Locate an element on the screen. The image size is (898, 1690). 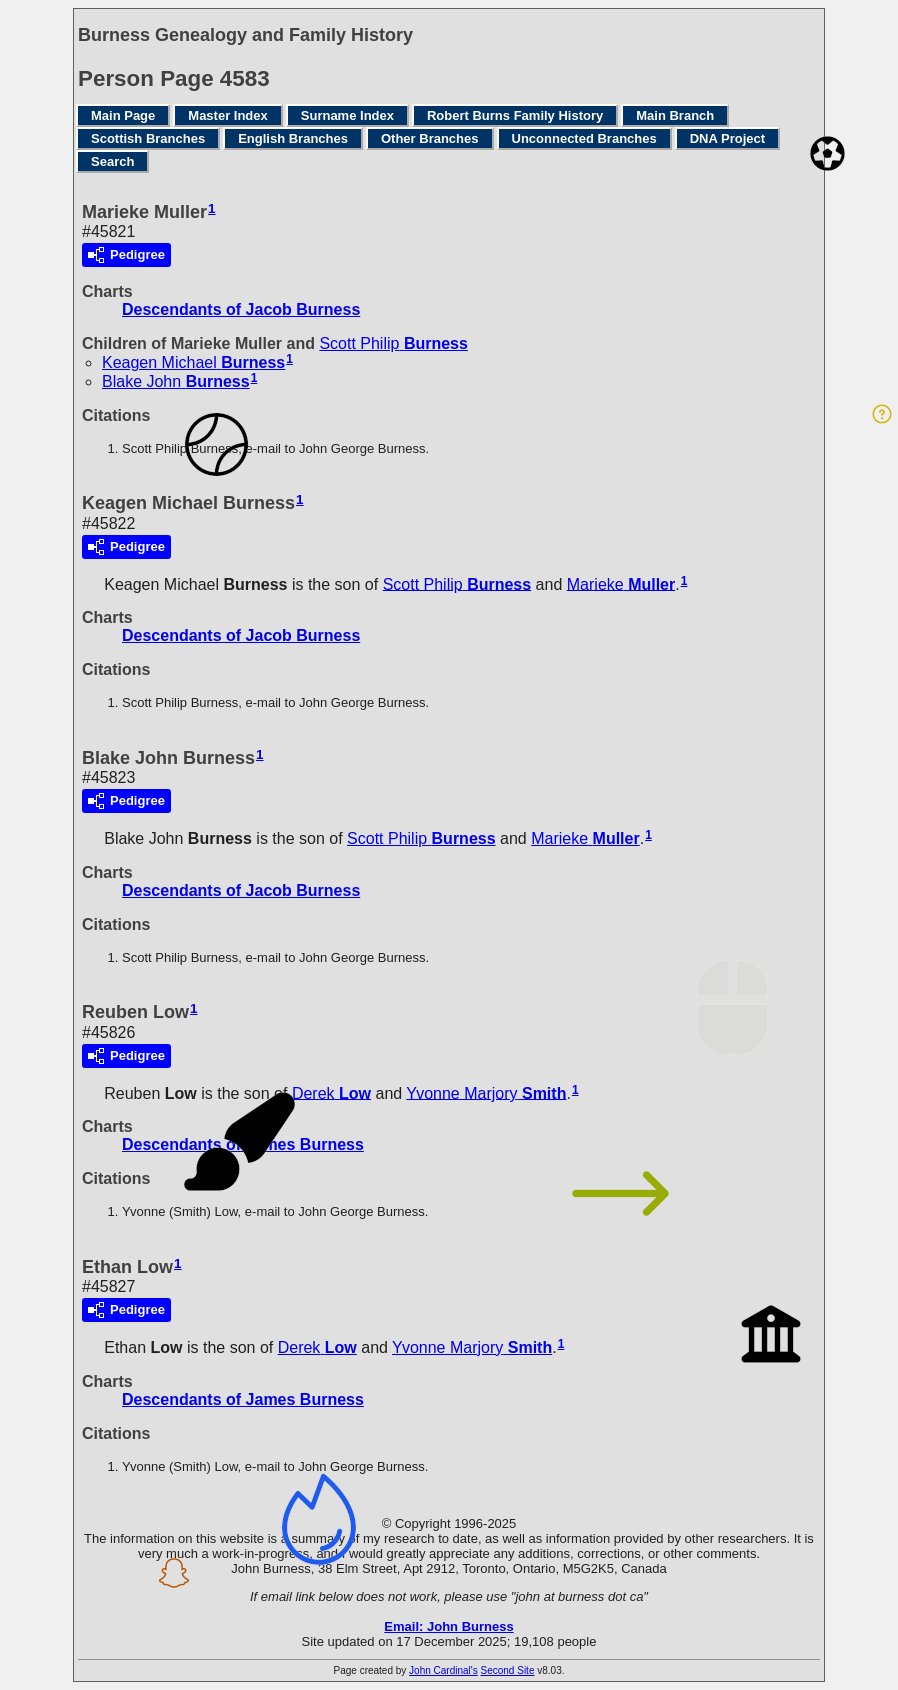
indicates trending or popular content is located at coordinates (319, 1521).